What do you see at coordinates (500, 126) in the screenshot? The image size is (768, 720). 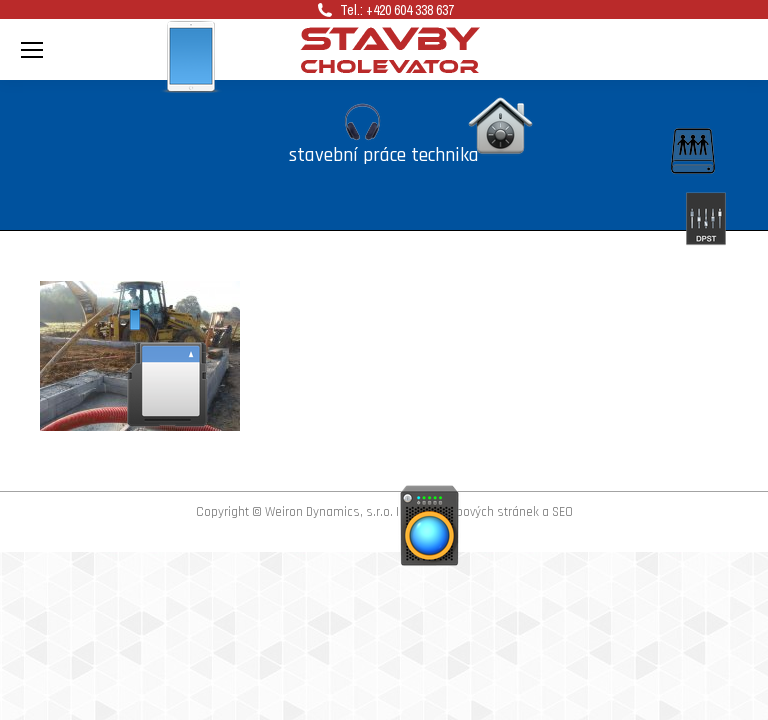 I see `system alert for kernel extension approval` at bounding box center [500, 126].